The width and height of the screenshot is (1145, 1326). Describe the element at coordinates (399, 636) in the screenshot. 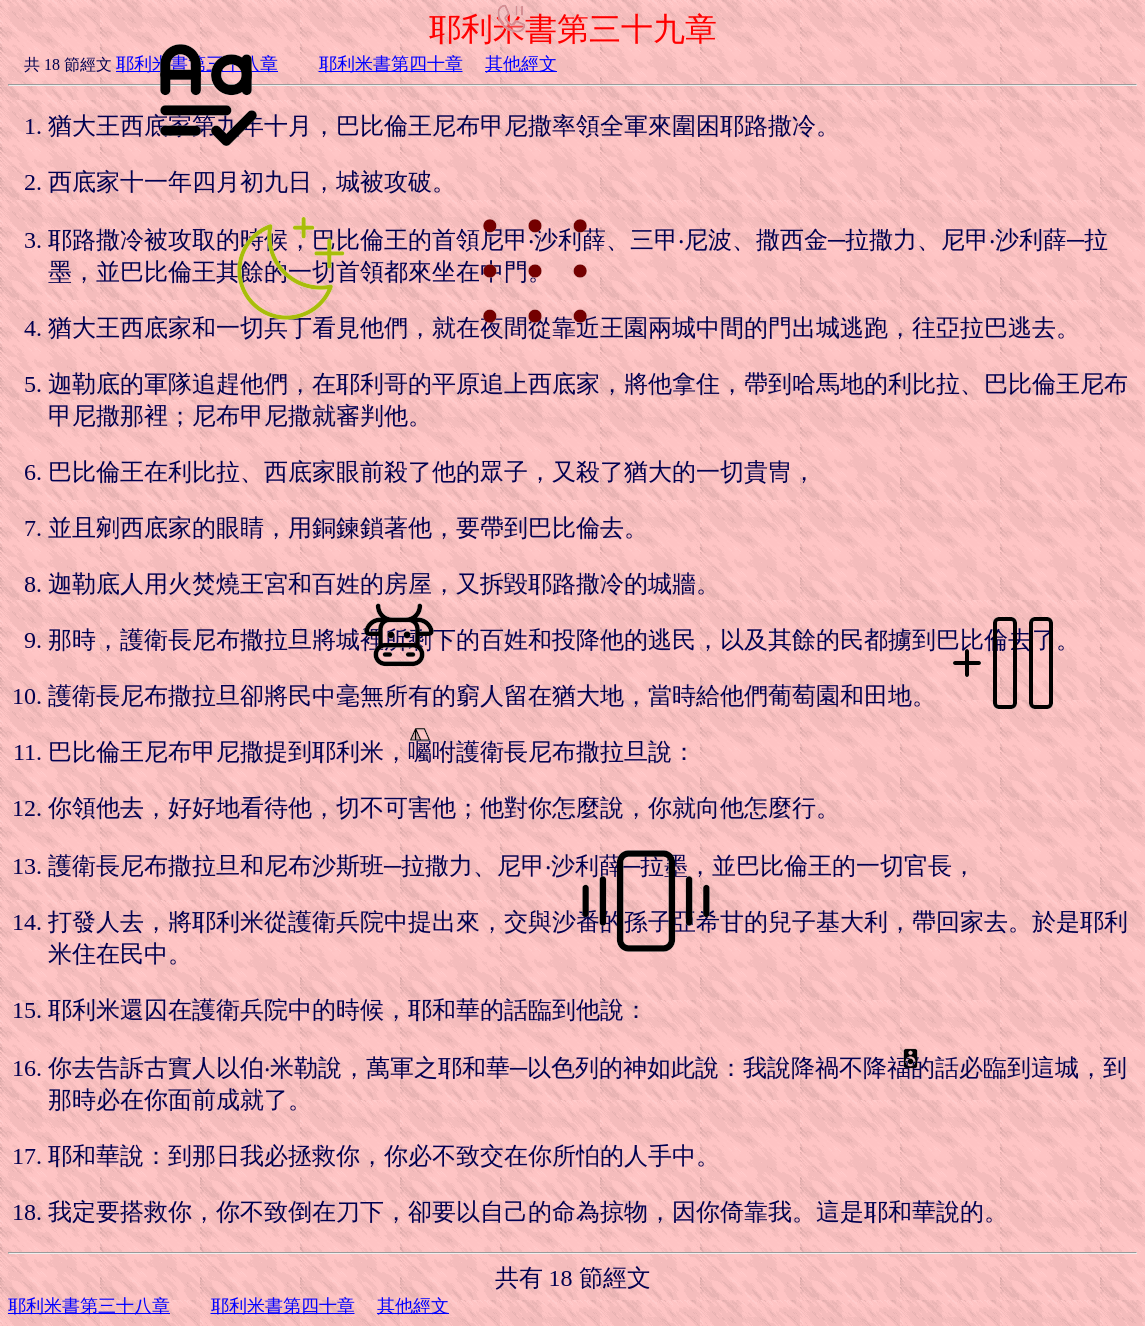

I see `browse farm or agriculture related content` at that location.